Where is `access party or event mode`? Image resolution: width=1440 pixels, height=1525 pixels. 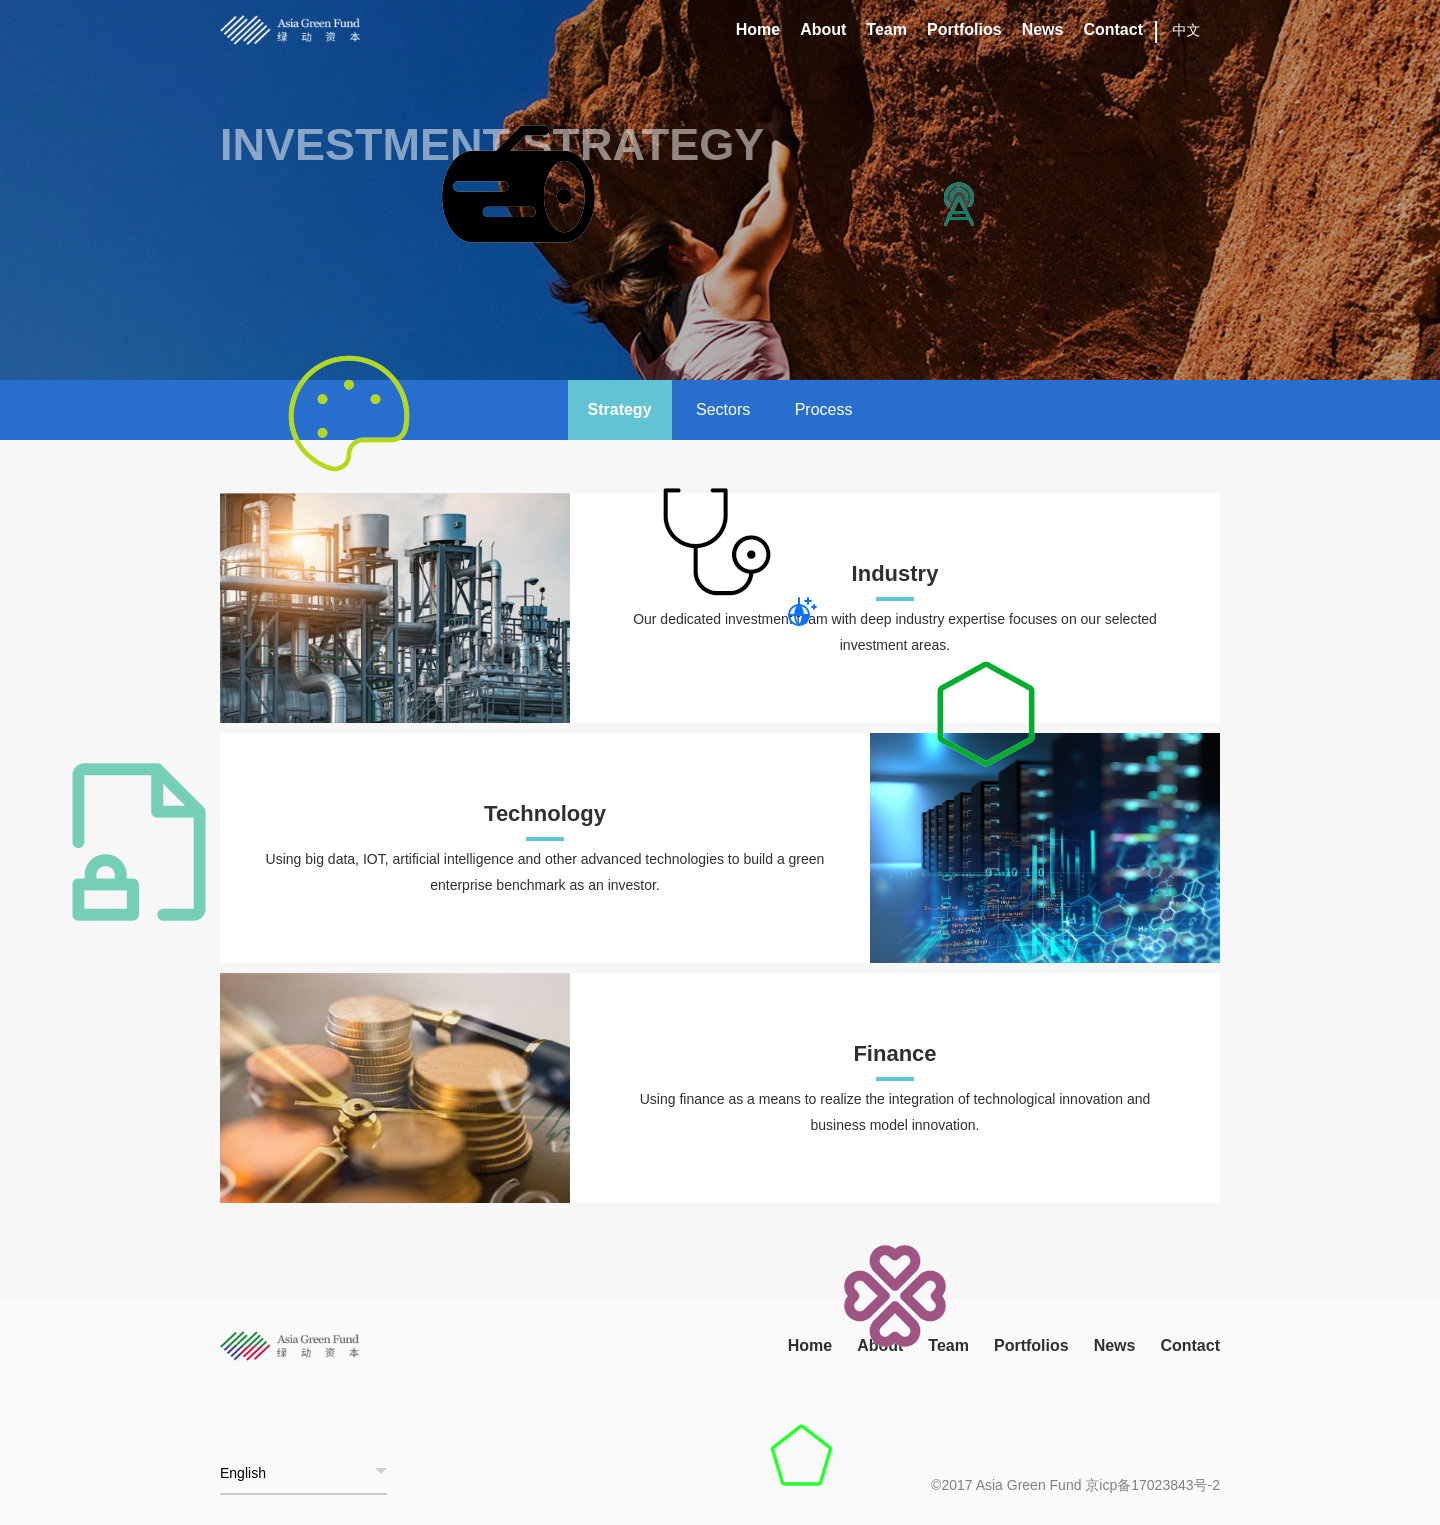
access party or event mode is located at coordinates (801, 612).